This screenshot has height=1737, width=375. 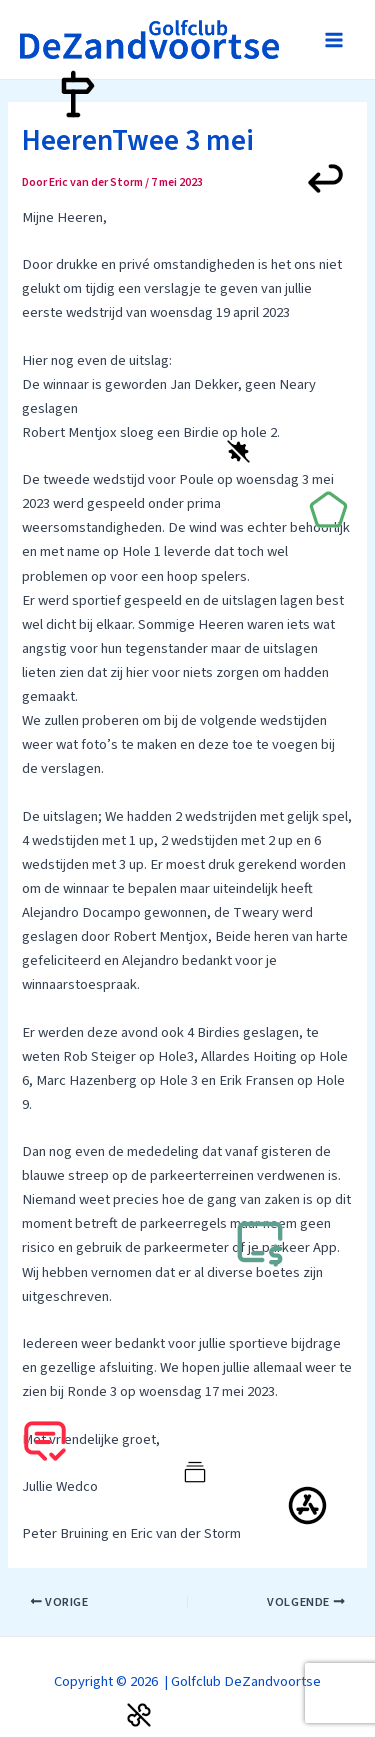 What do you see at coordinates (238, 451) in the screenshot?
I see `indicates virus-free or no threats detected` at bounding box center [238, 451].